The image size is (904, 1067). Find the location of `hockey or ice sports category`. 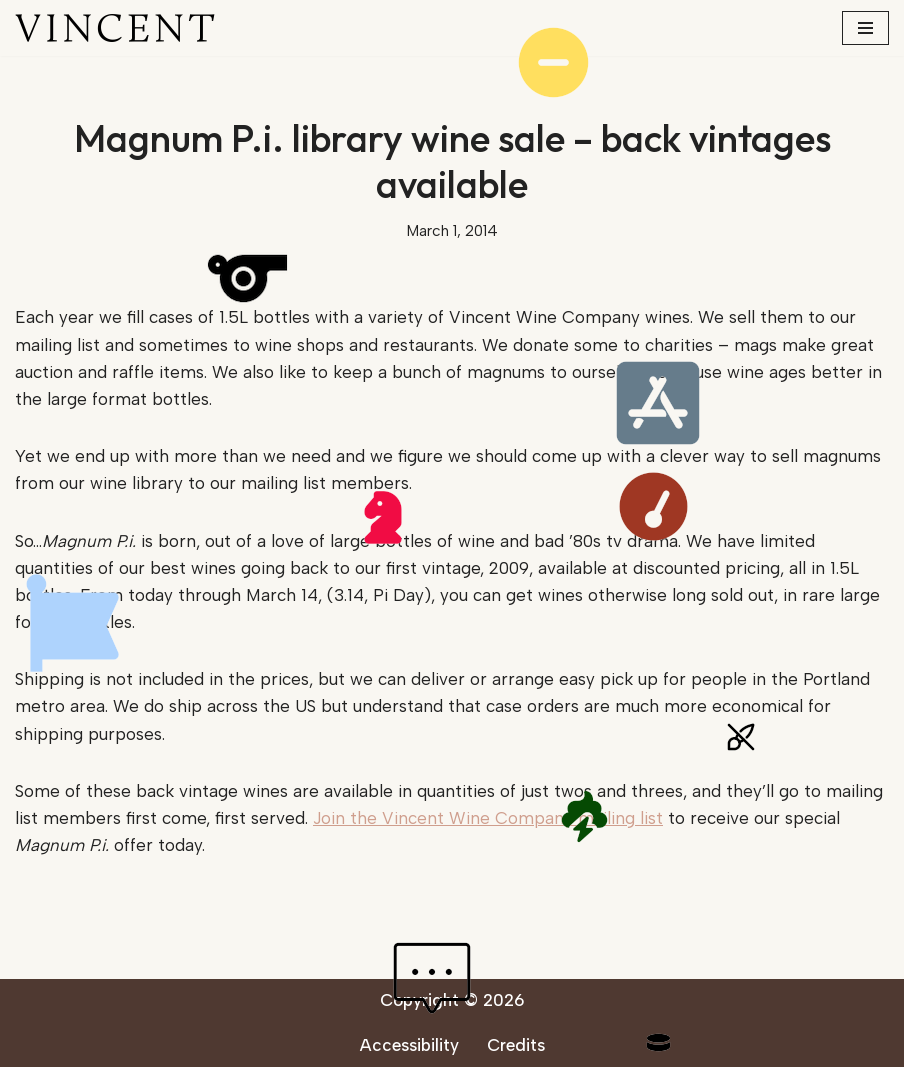

hockey or ice sports category is located at coordinates (658, 1042).